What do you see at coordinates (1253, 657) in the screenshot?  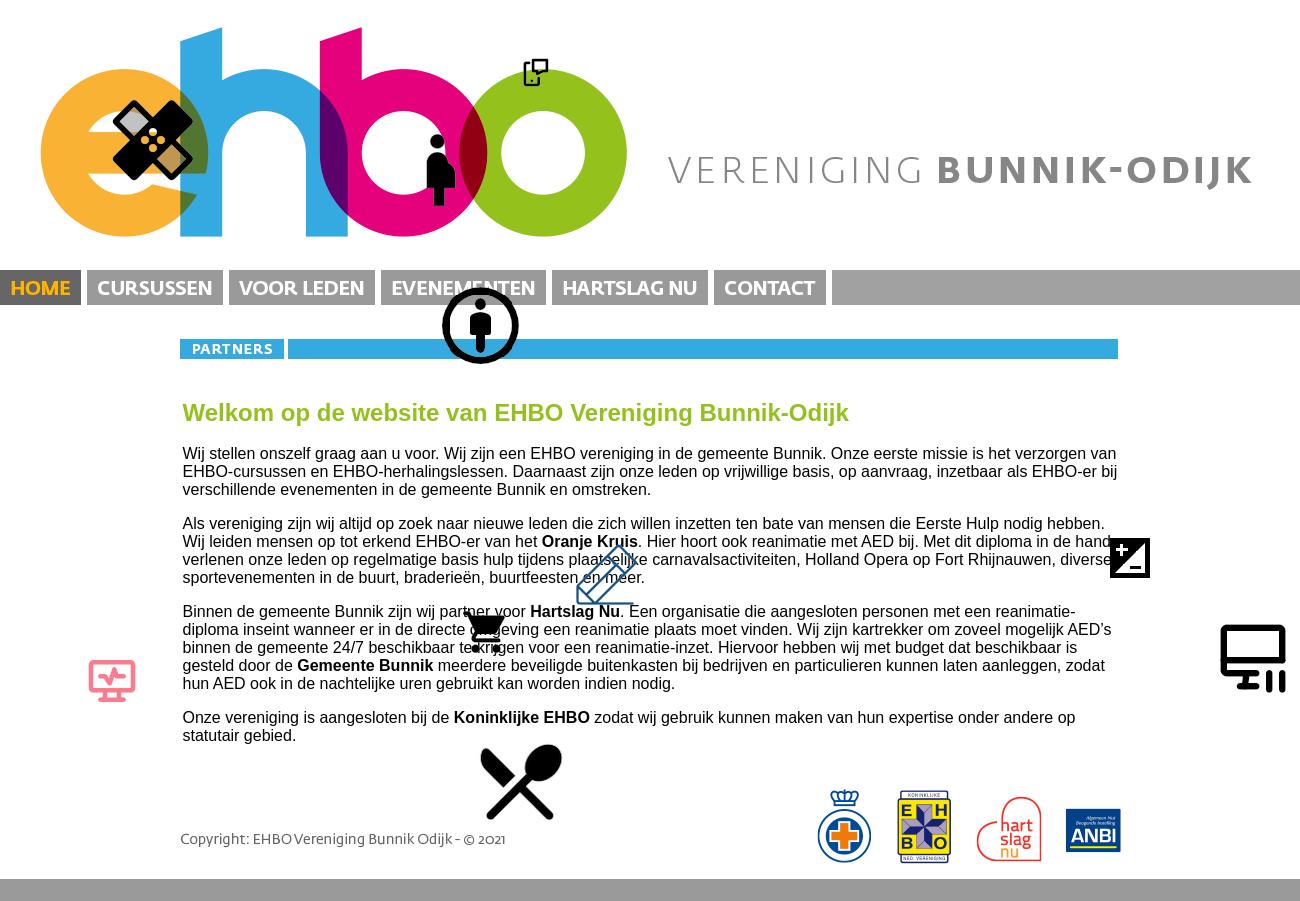 I see `pause media playback on desktop display` at bounding box center [1253, 657].